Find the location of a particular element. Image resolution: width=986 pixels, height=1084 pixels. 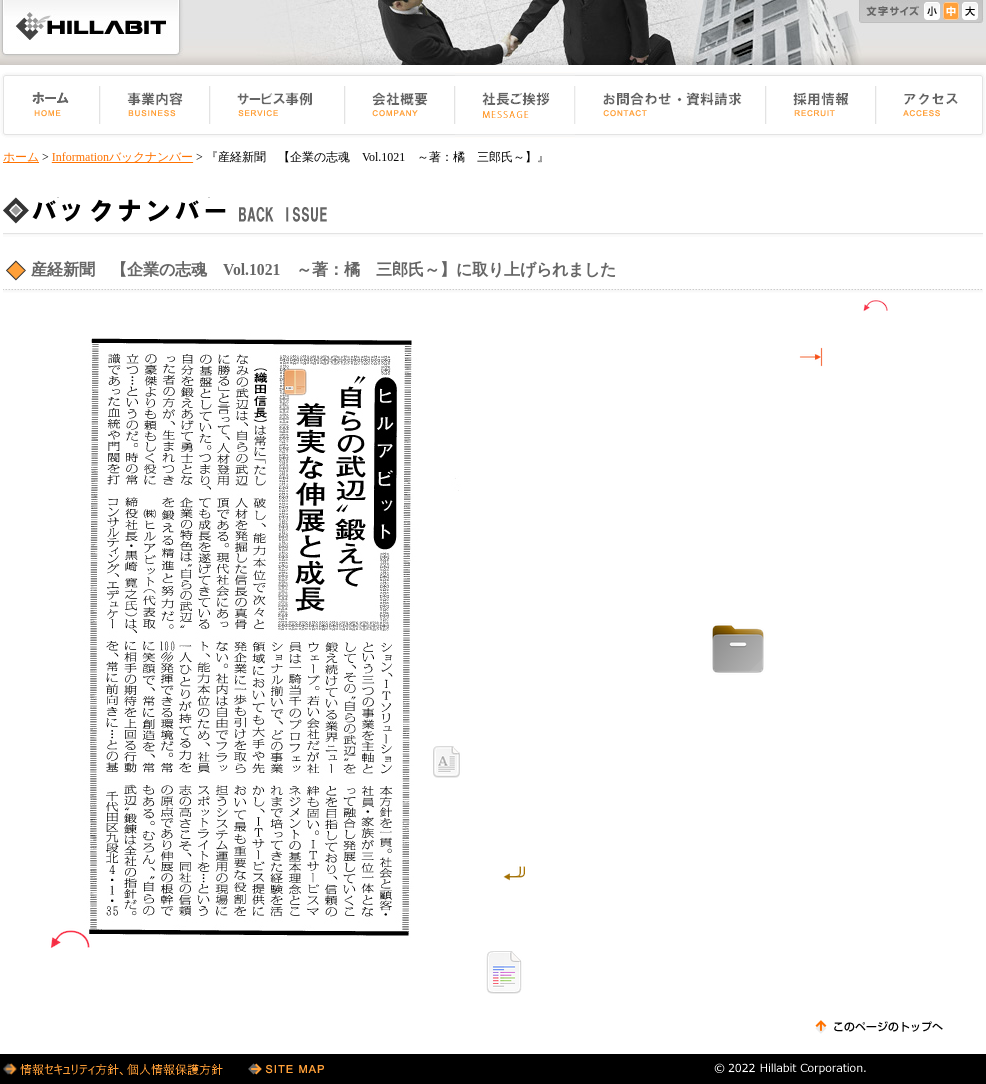

reply to all recipients in an email thread is located at coordinates (514, 872).